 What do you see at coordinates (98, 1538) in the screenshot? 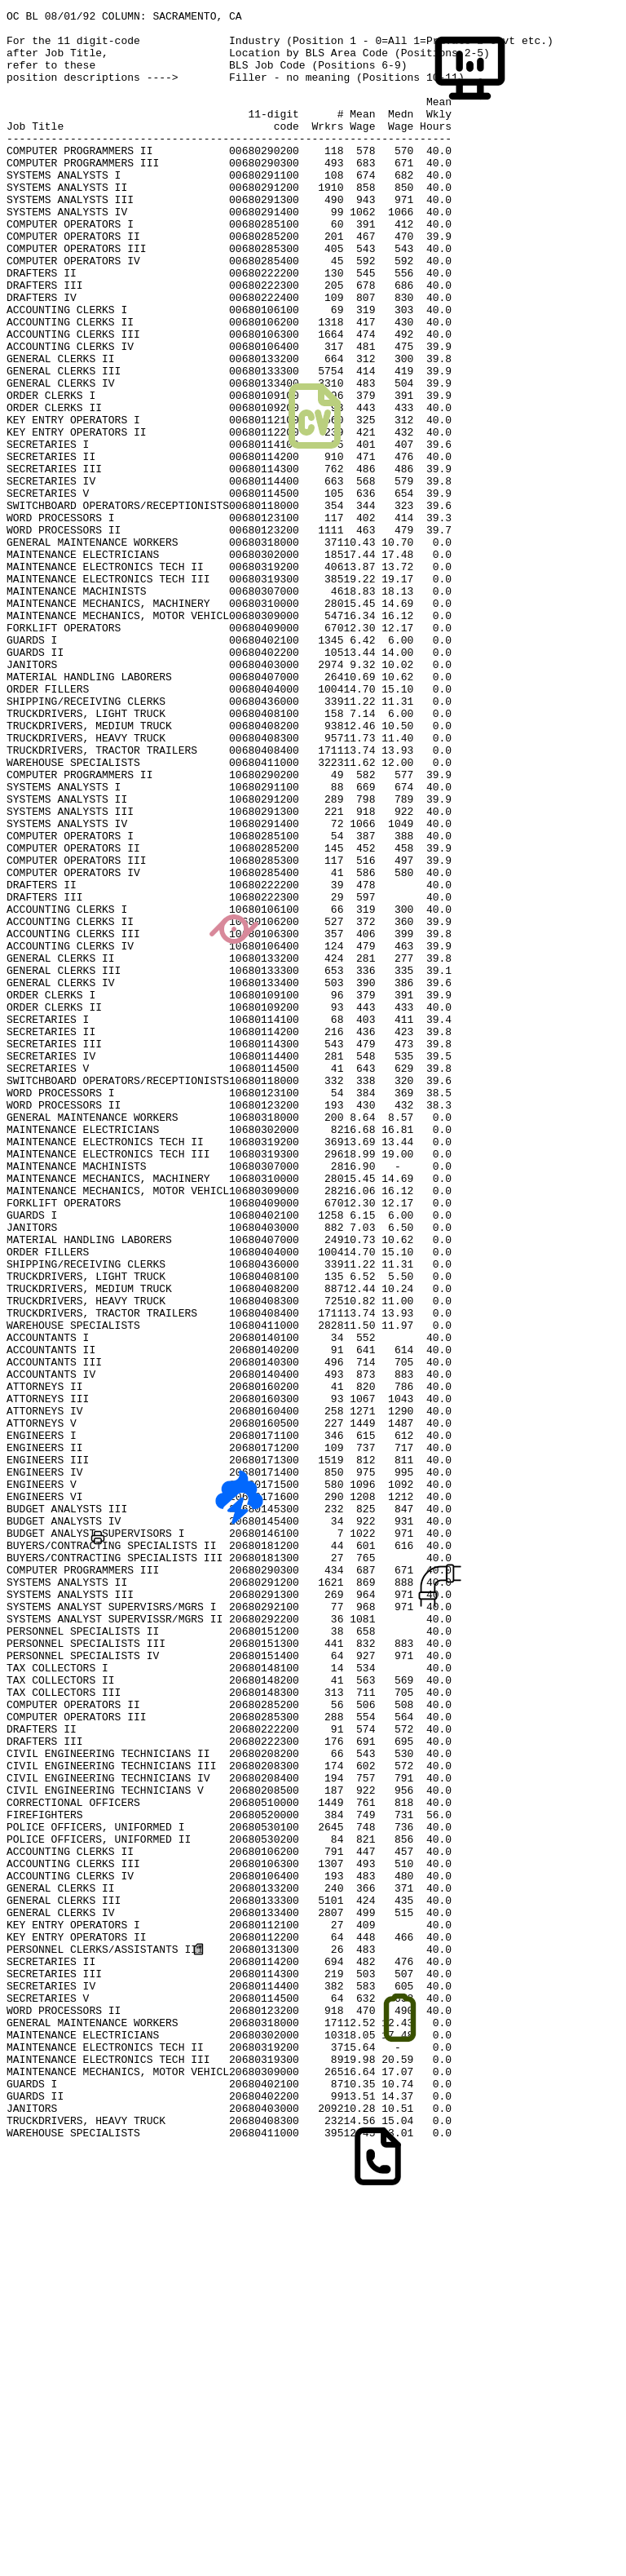
I see `print the current document` at bounding box center [98, 1538].